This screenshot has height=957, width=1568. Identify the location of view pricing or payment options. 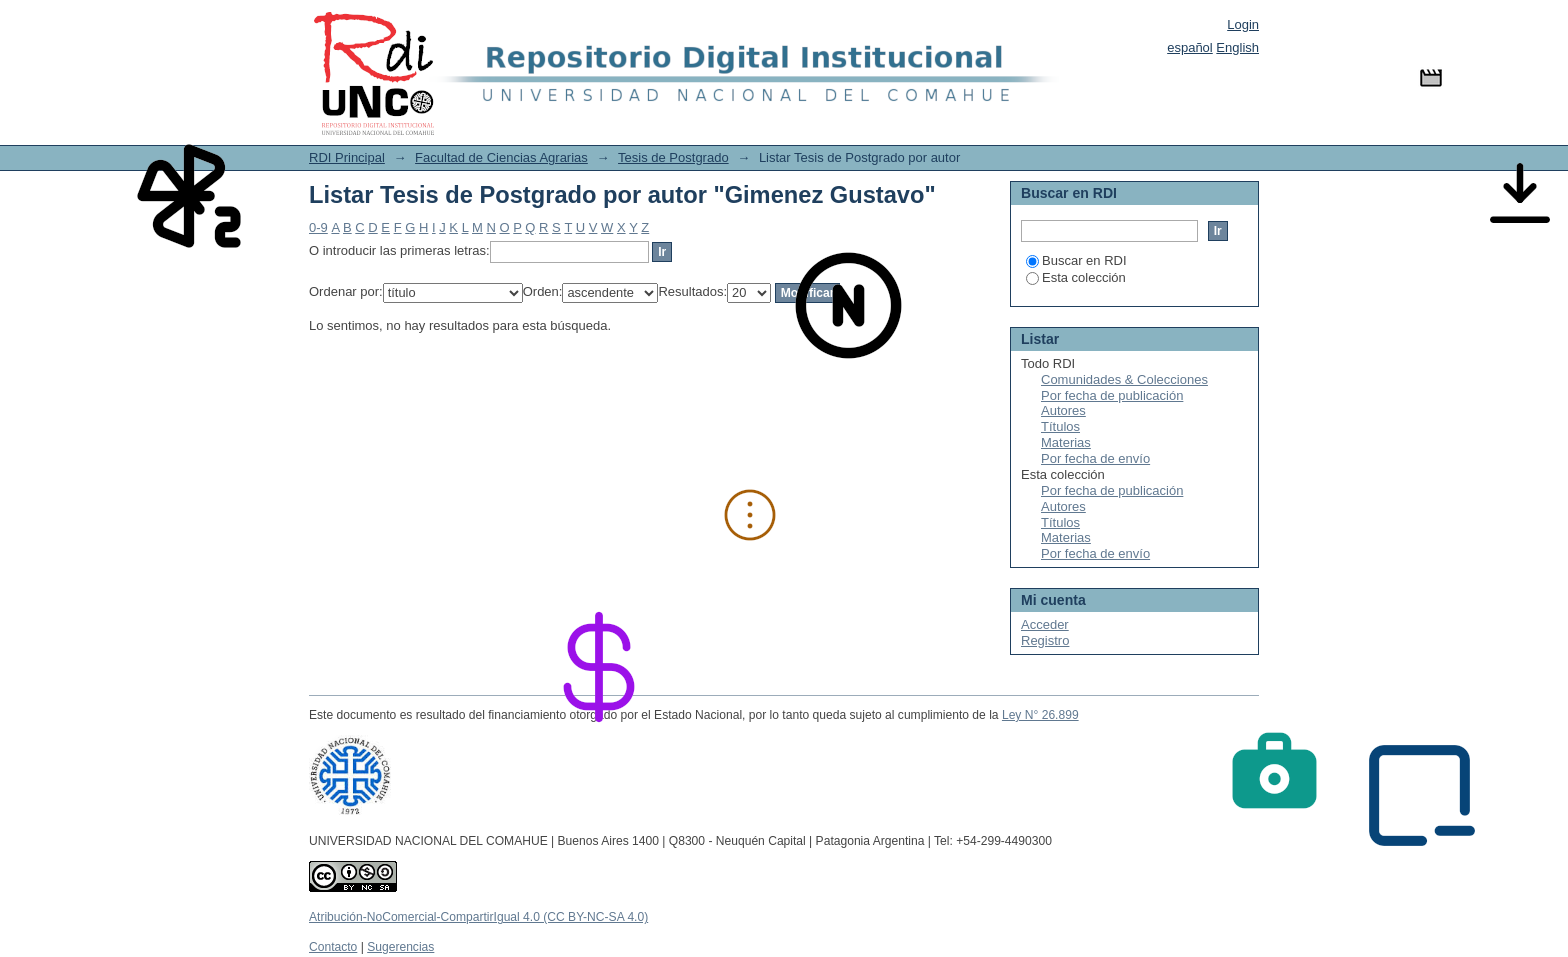
(599, 667).